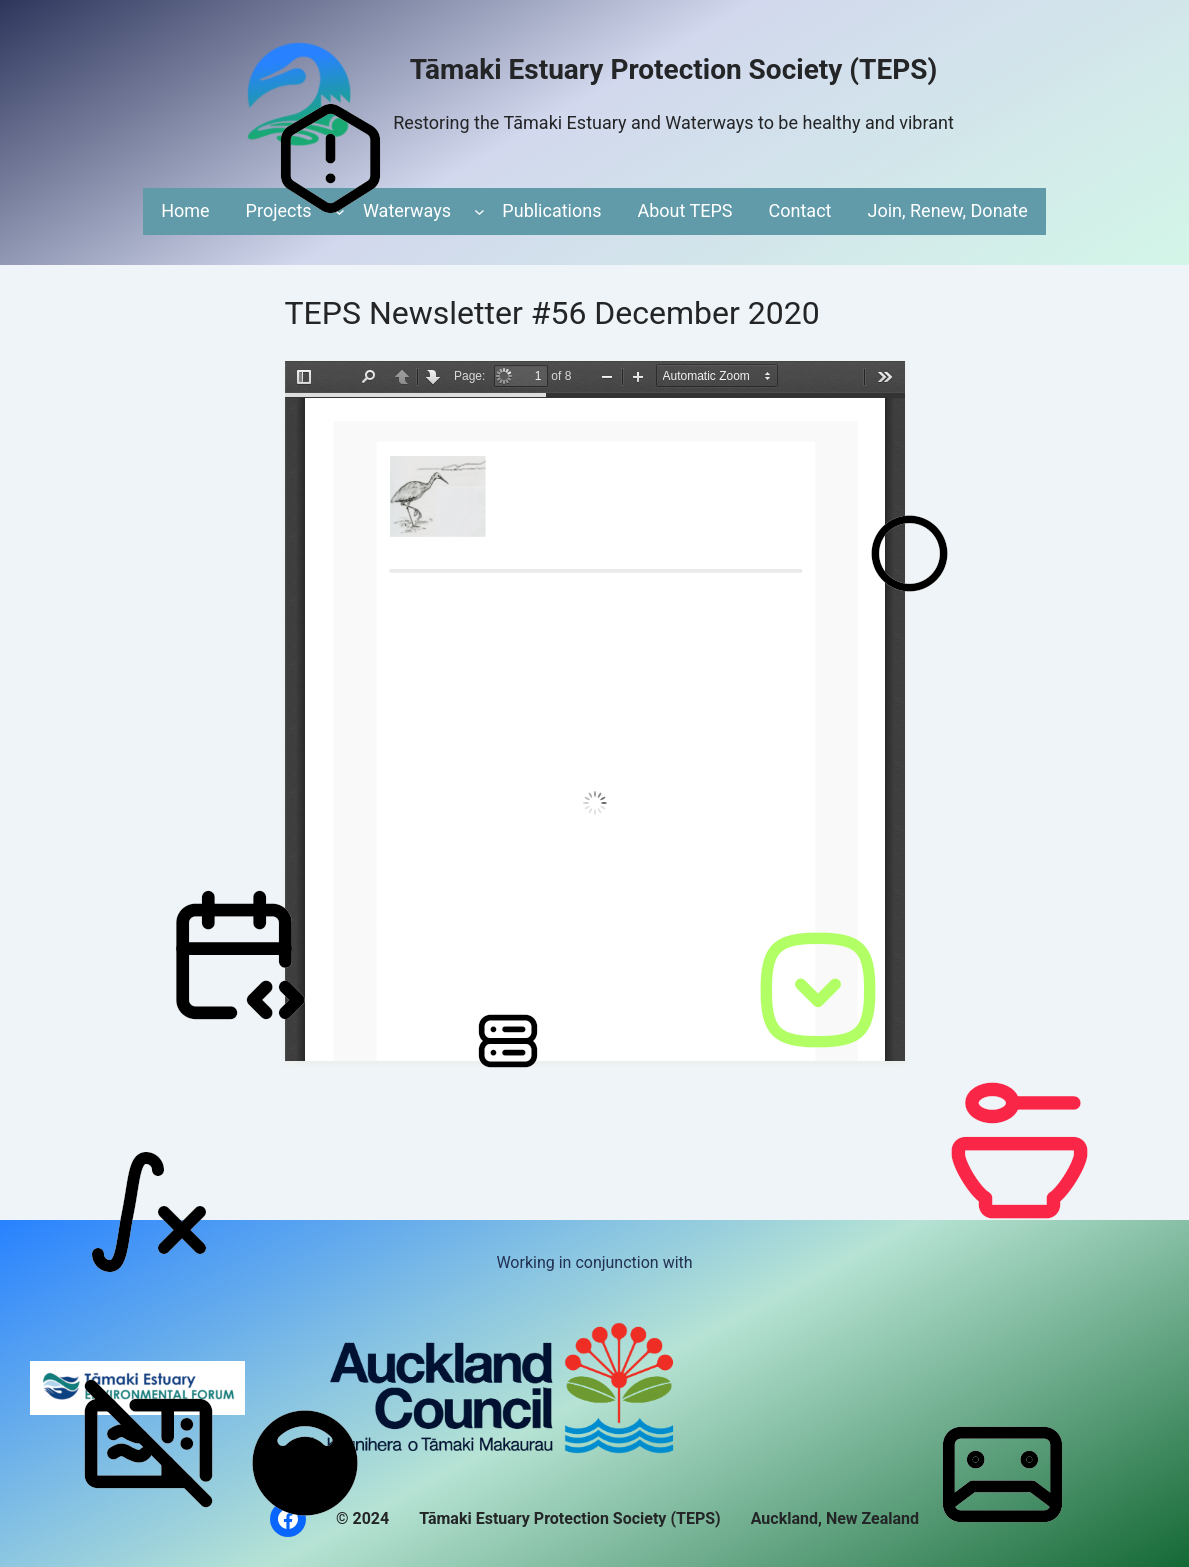  I want to click on access audio recordings or cassette archives, so click(1002, 1474).